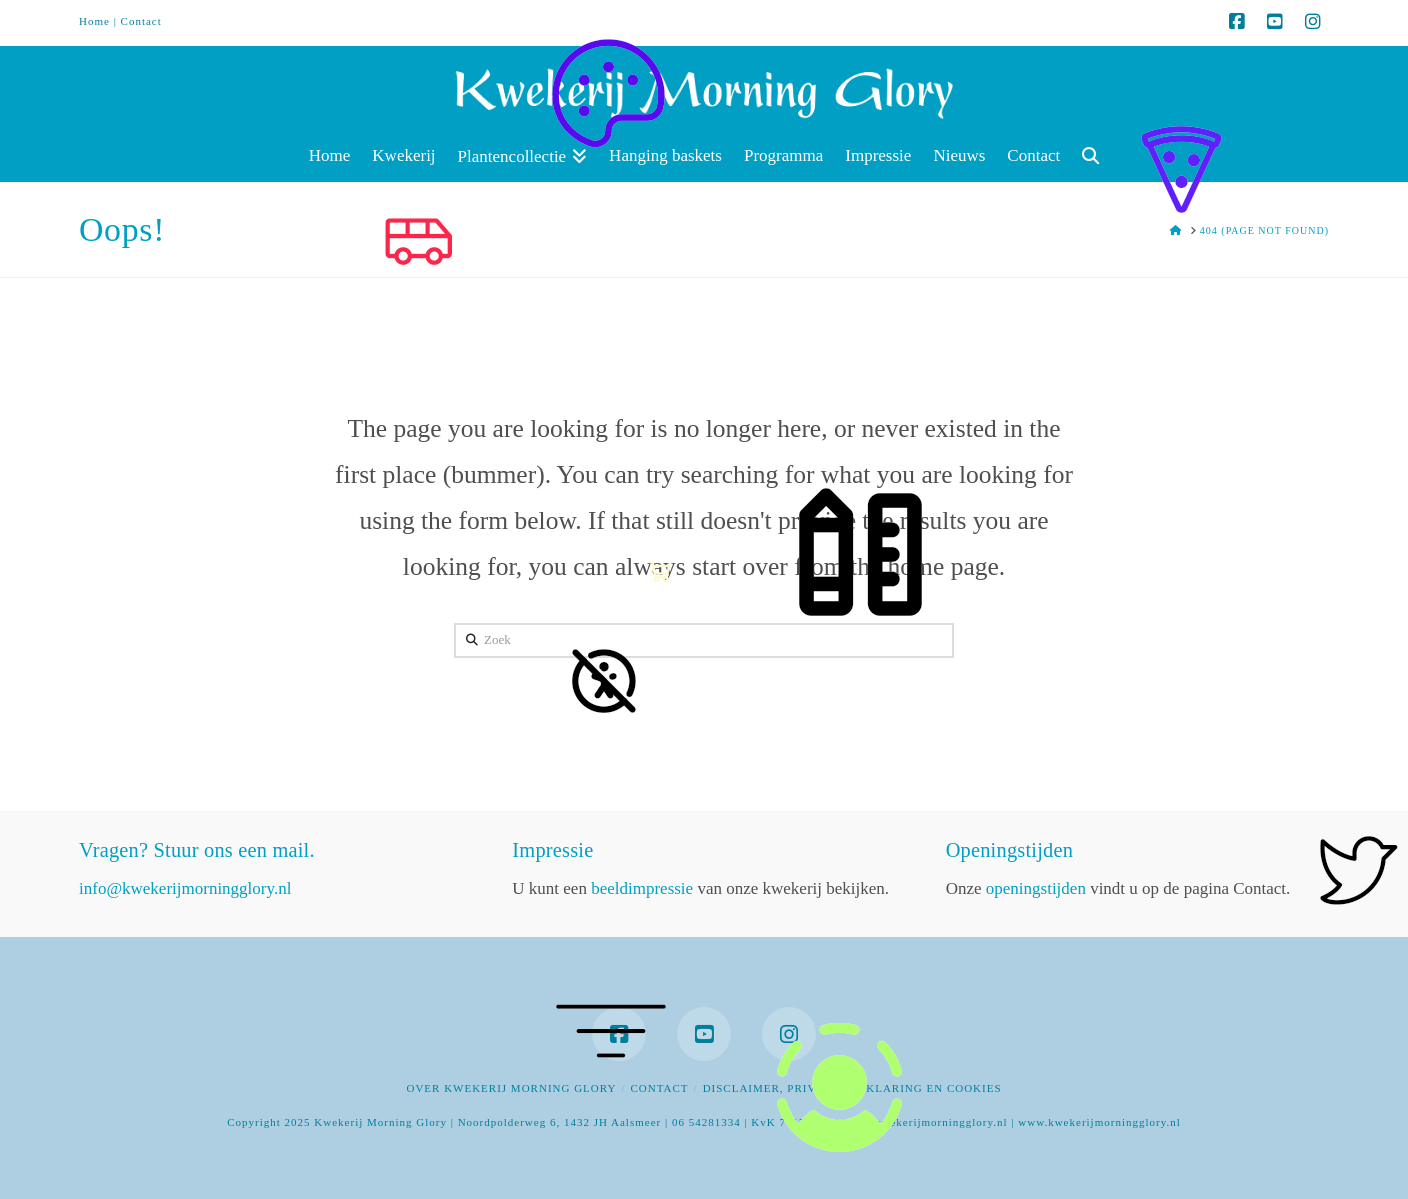  Describe the element at coordinates (604, 681) in the screenshot. I see `accessibility features disabled` at that location.